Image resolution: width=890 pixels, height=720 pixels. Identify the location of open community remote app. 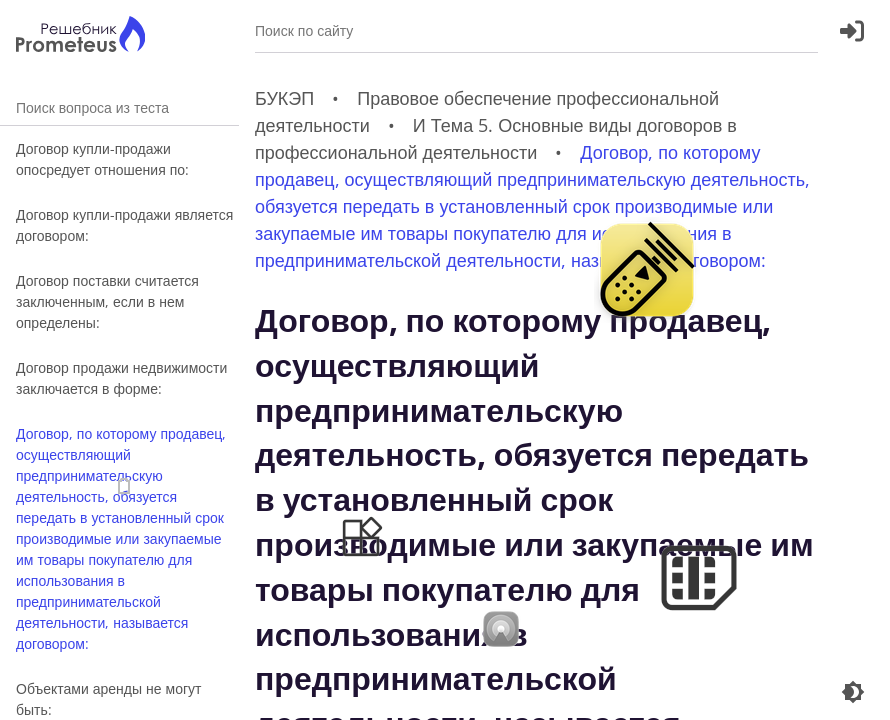
(647, 270).